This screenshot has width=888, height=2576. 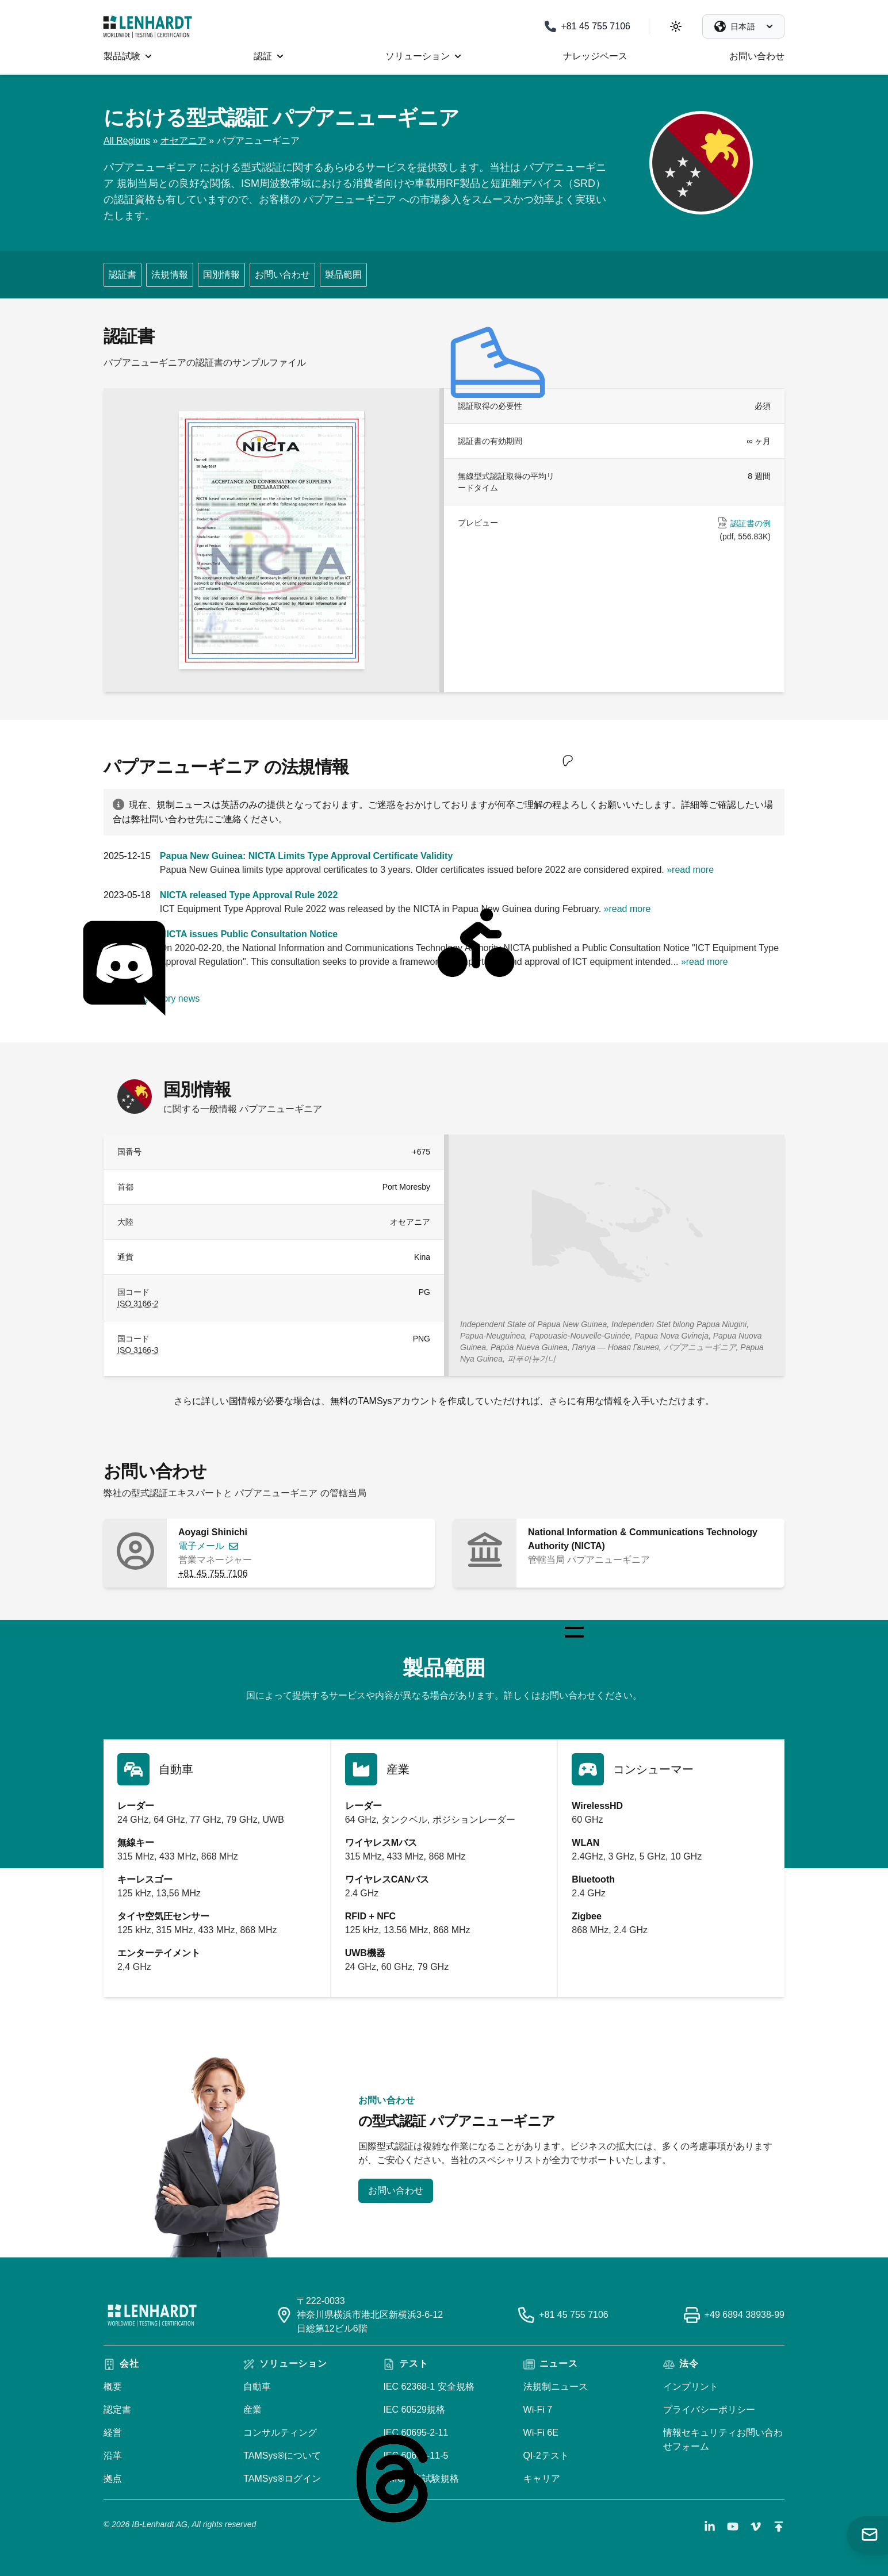 What do you see at coordinates (574, 1632) in the screenshot?
I see `equals or comparison function` at bounding box center [574, 1632].